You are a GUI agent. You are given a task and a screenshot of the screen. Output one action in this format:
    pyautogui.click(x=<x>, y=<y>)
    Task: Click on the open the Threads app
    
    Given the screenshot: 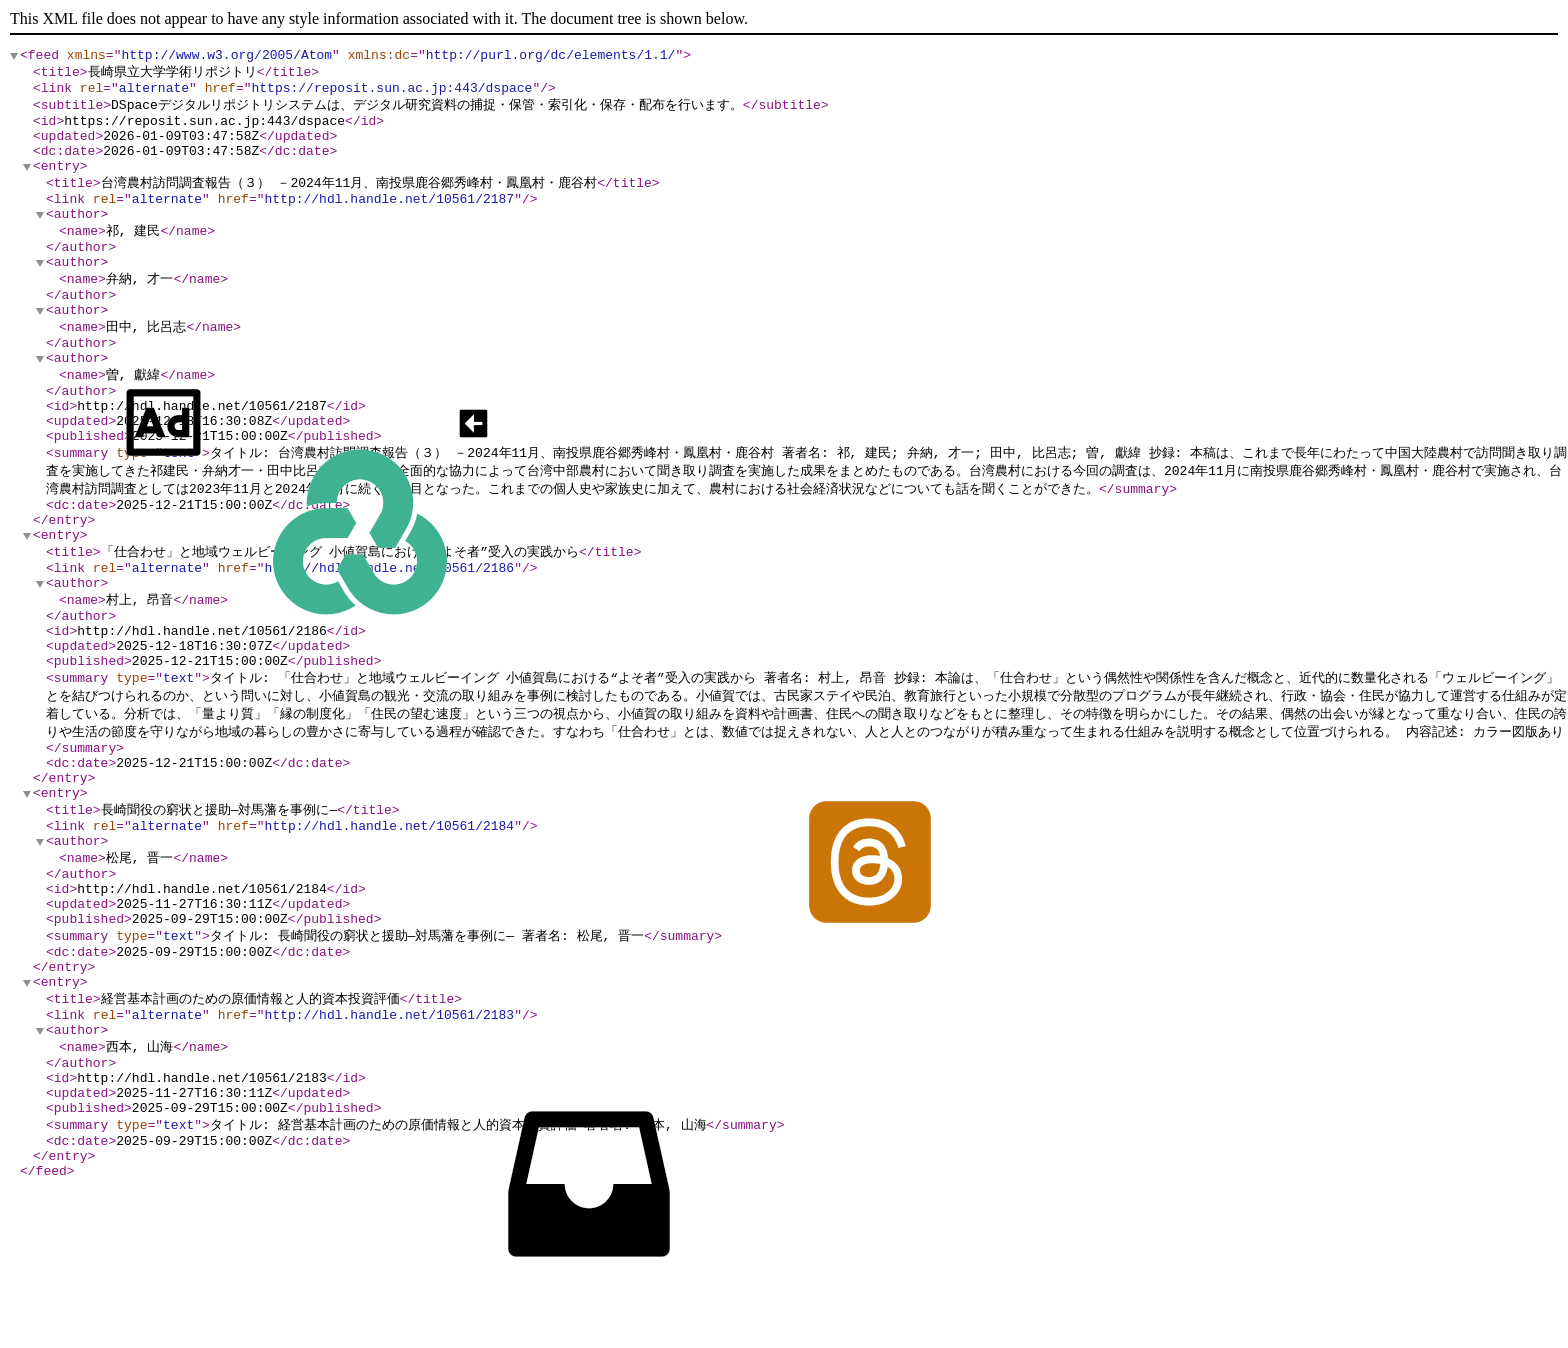 What is the action you would take?
    pyautogui.click(x=870, y=862)
    